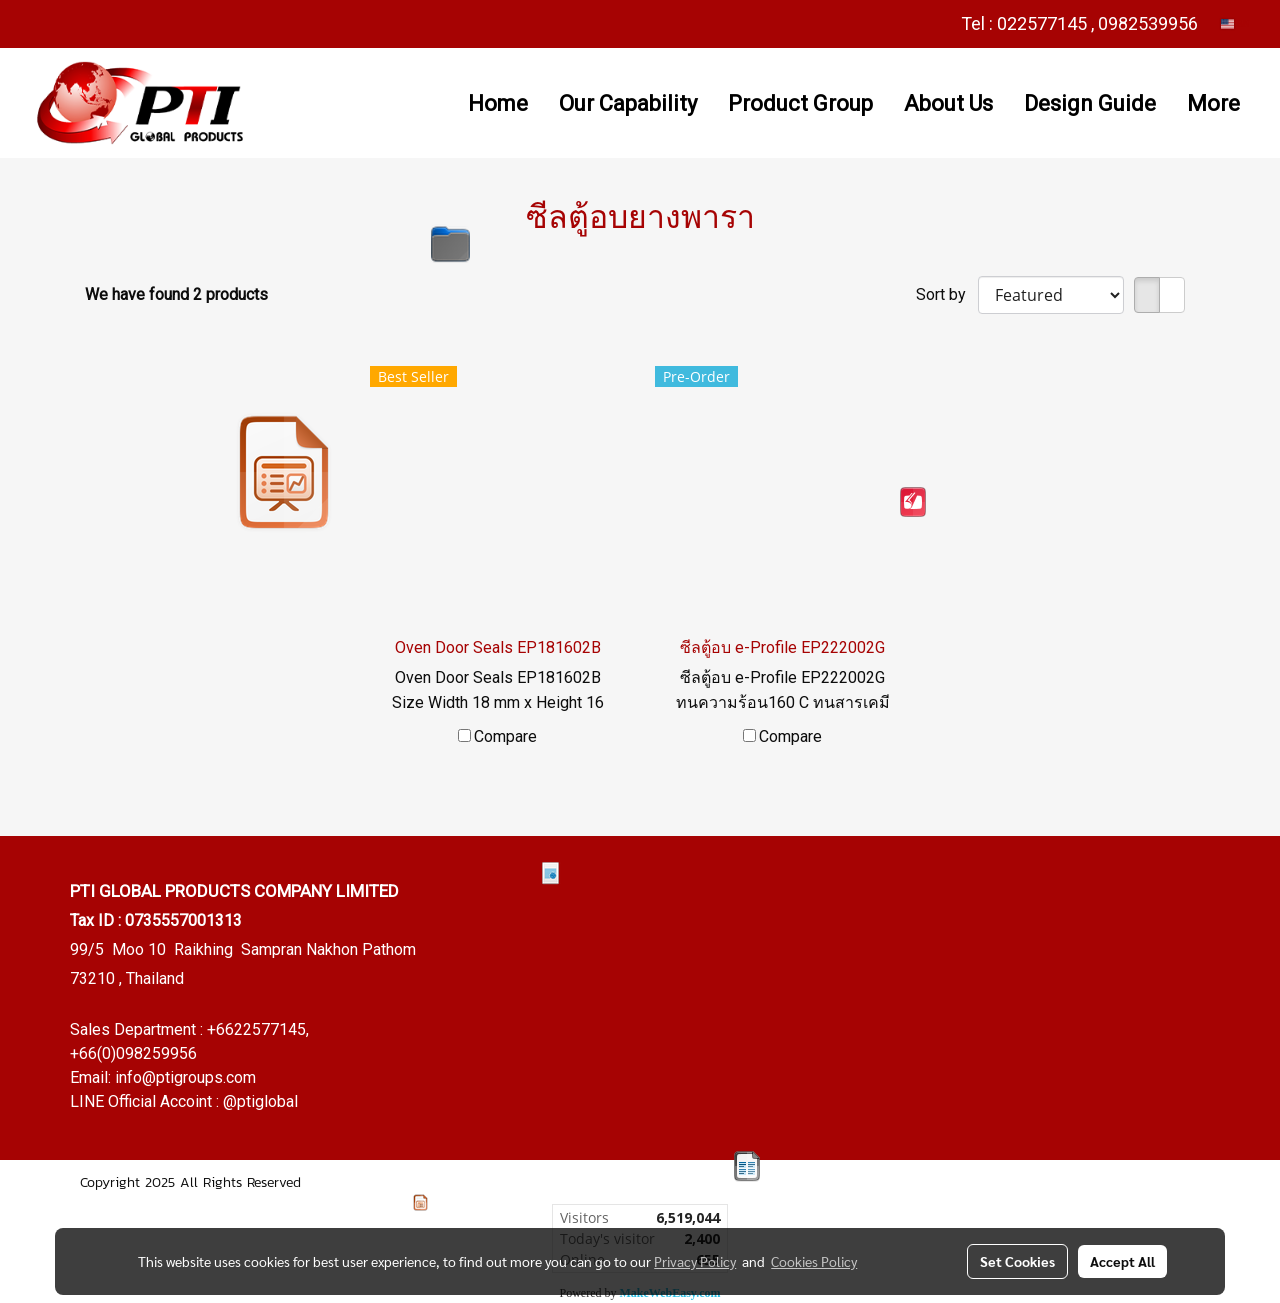 The width and height of the screenshot is (1280, 1303). I want to click on an eps vector file, so click(913, 502).